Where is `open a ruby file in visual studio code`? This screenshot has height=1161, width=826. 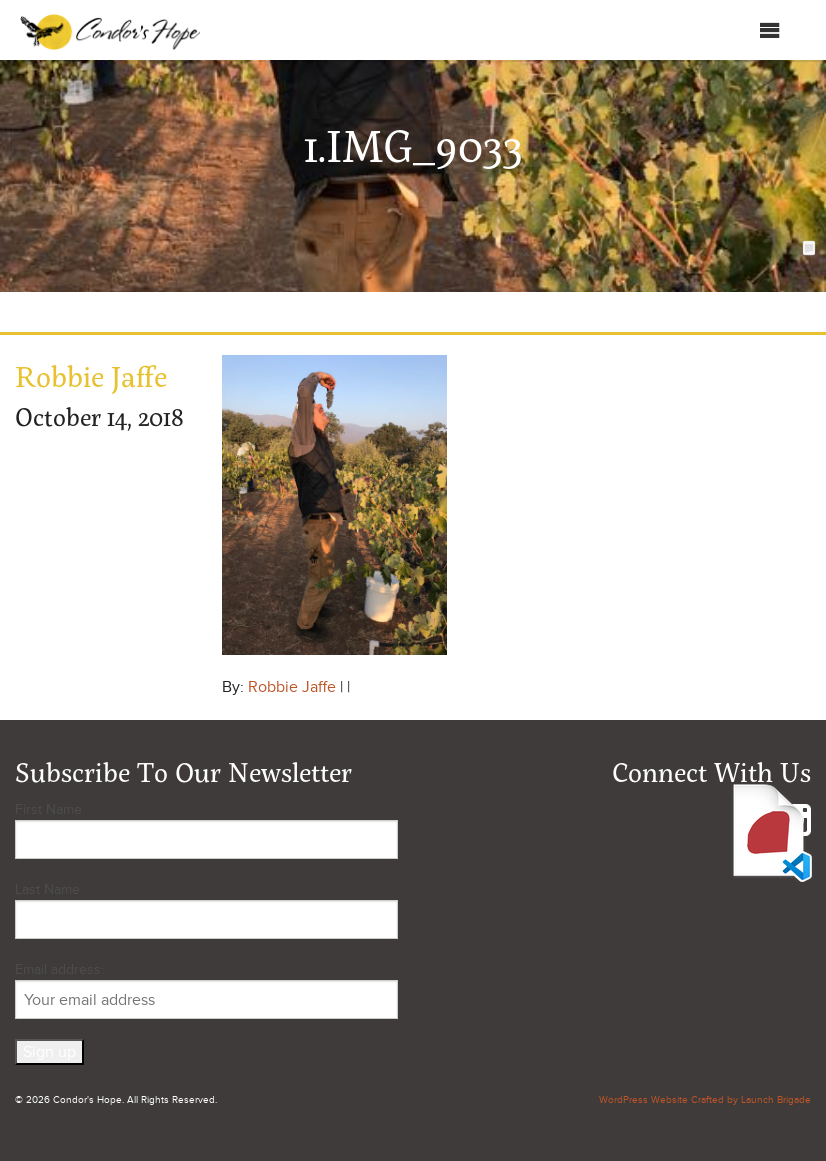 open a ruby file in visual studio code is located at coordinates (768, 832).